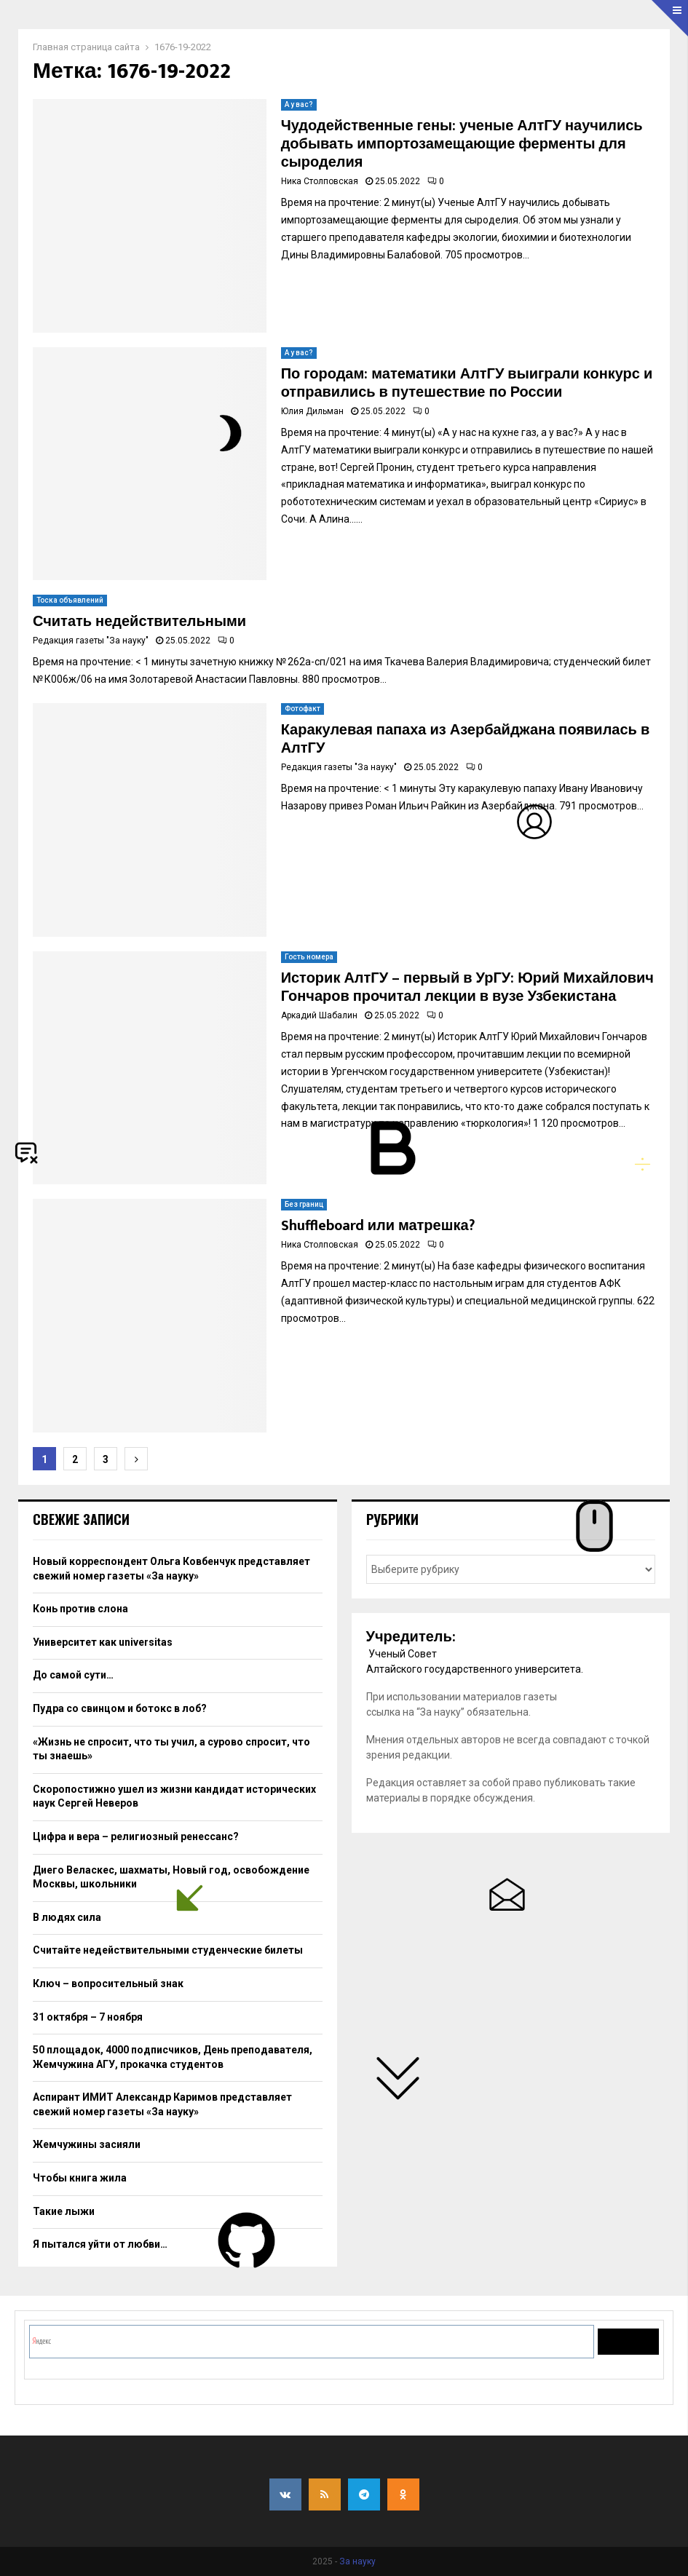 The height and width of the screenshot is (2576, 688). What do you see at coordinates (246, 2240) in the screenshot?
I see `view project on github` at bounding box center [246, 2240].